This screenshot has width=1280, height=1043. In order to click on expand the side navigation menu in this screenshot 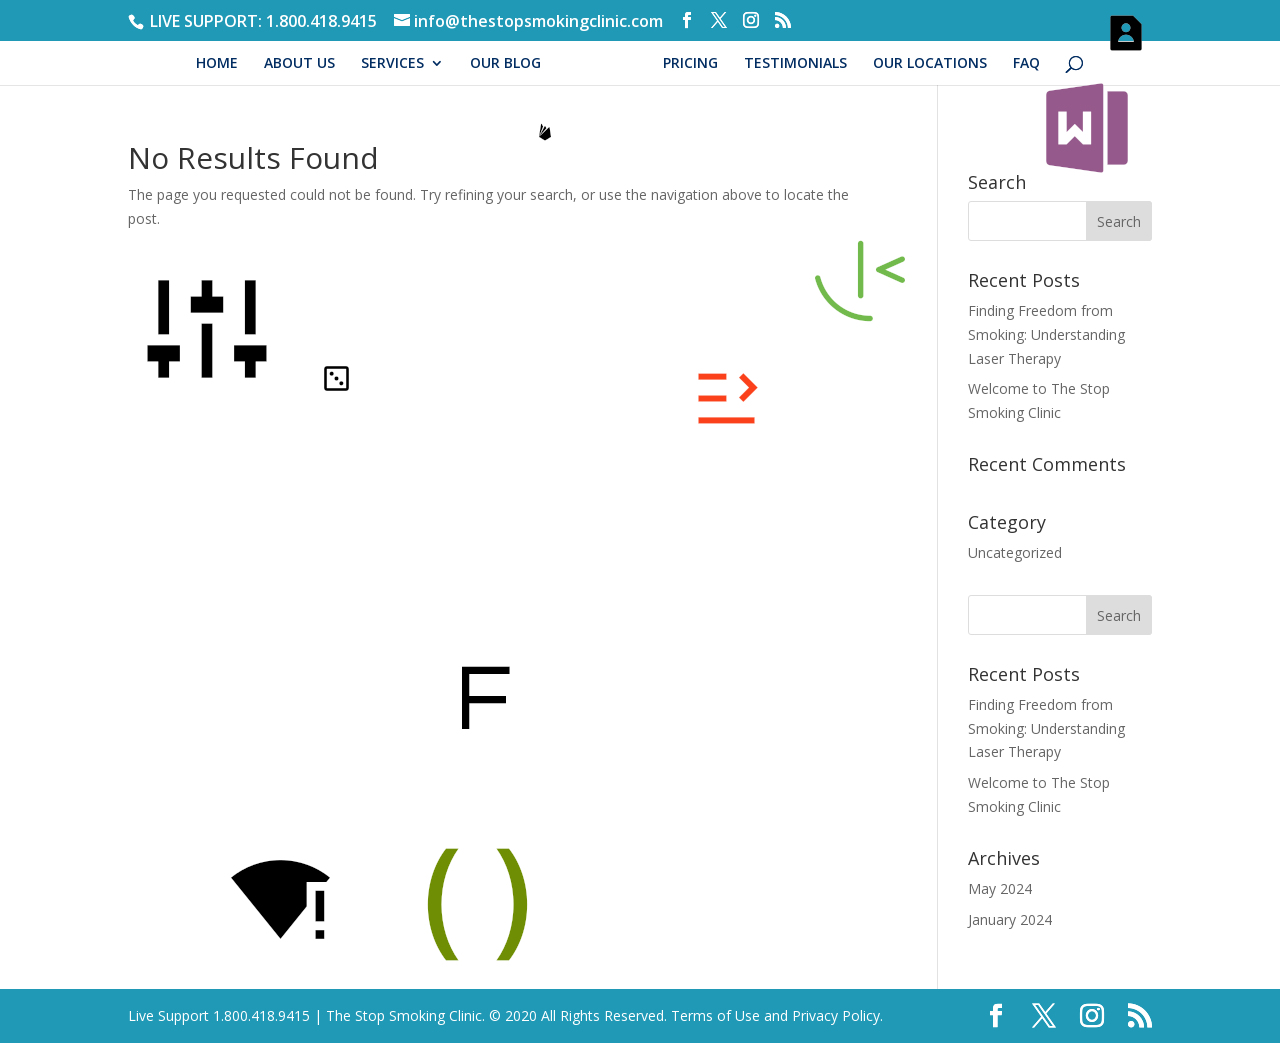, I will do `click(726, 398)`.